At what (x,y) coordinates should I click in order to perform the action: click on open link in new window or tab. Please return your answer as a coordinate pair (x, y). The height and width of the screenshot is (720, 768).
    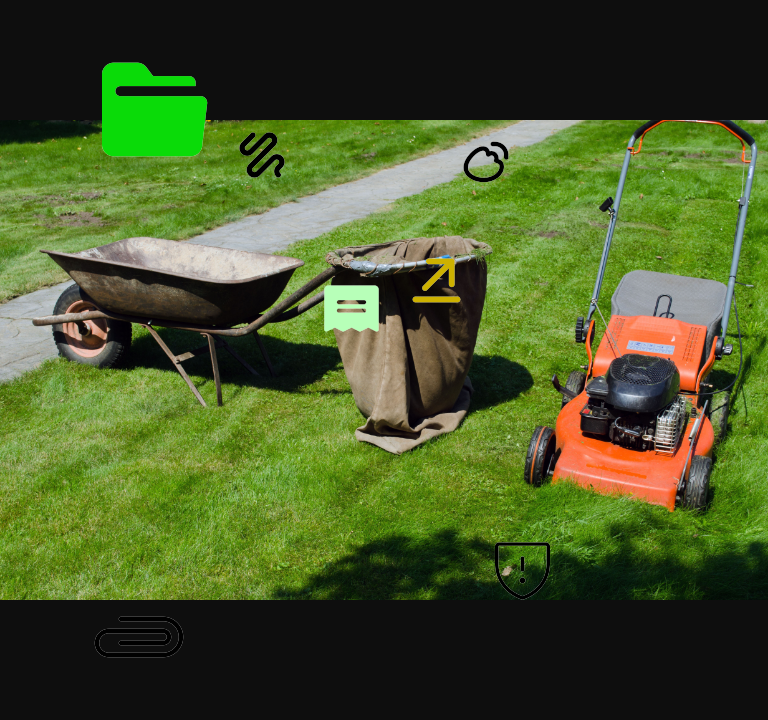
    Looking at the image, I should click on (436, 278).